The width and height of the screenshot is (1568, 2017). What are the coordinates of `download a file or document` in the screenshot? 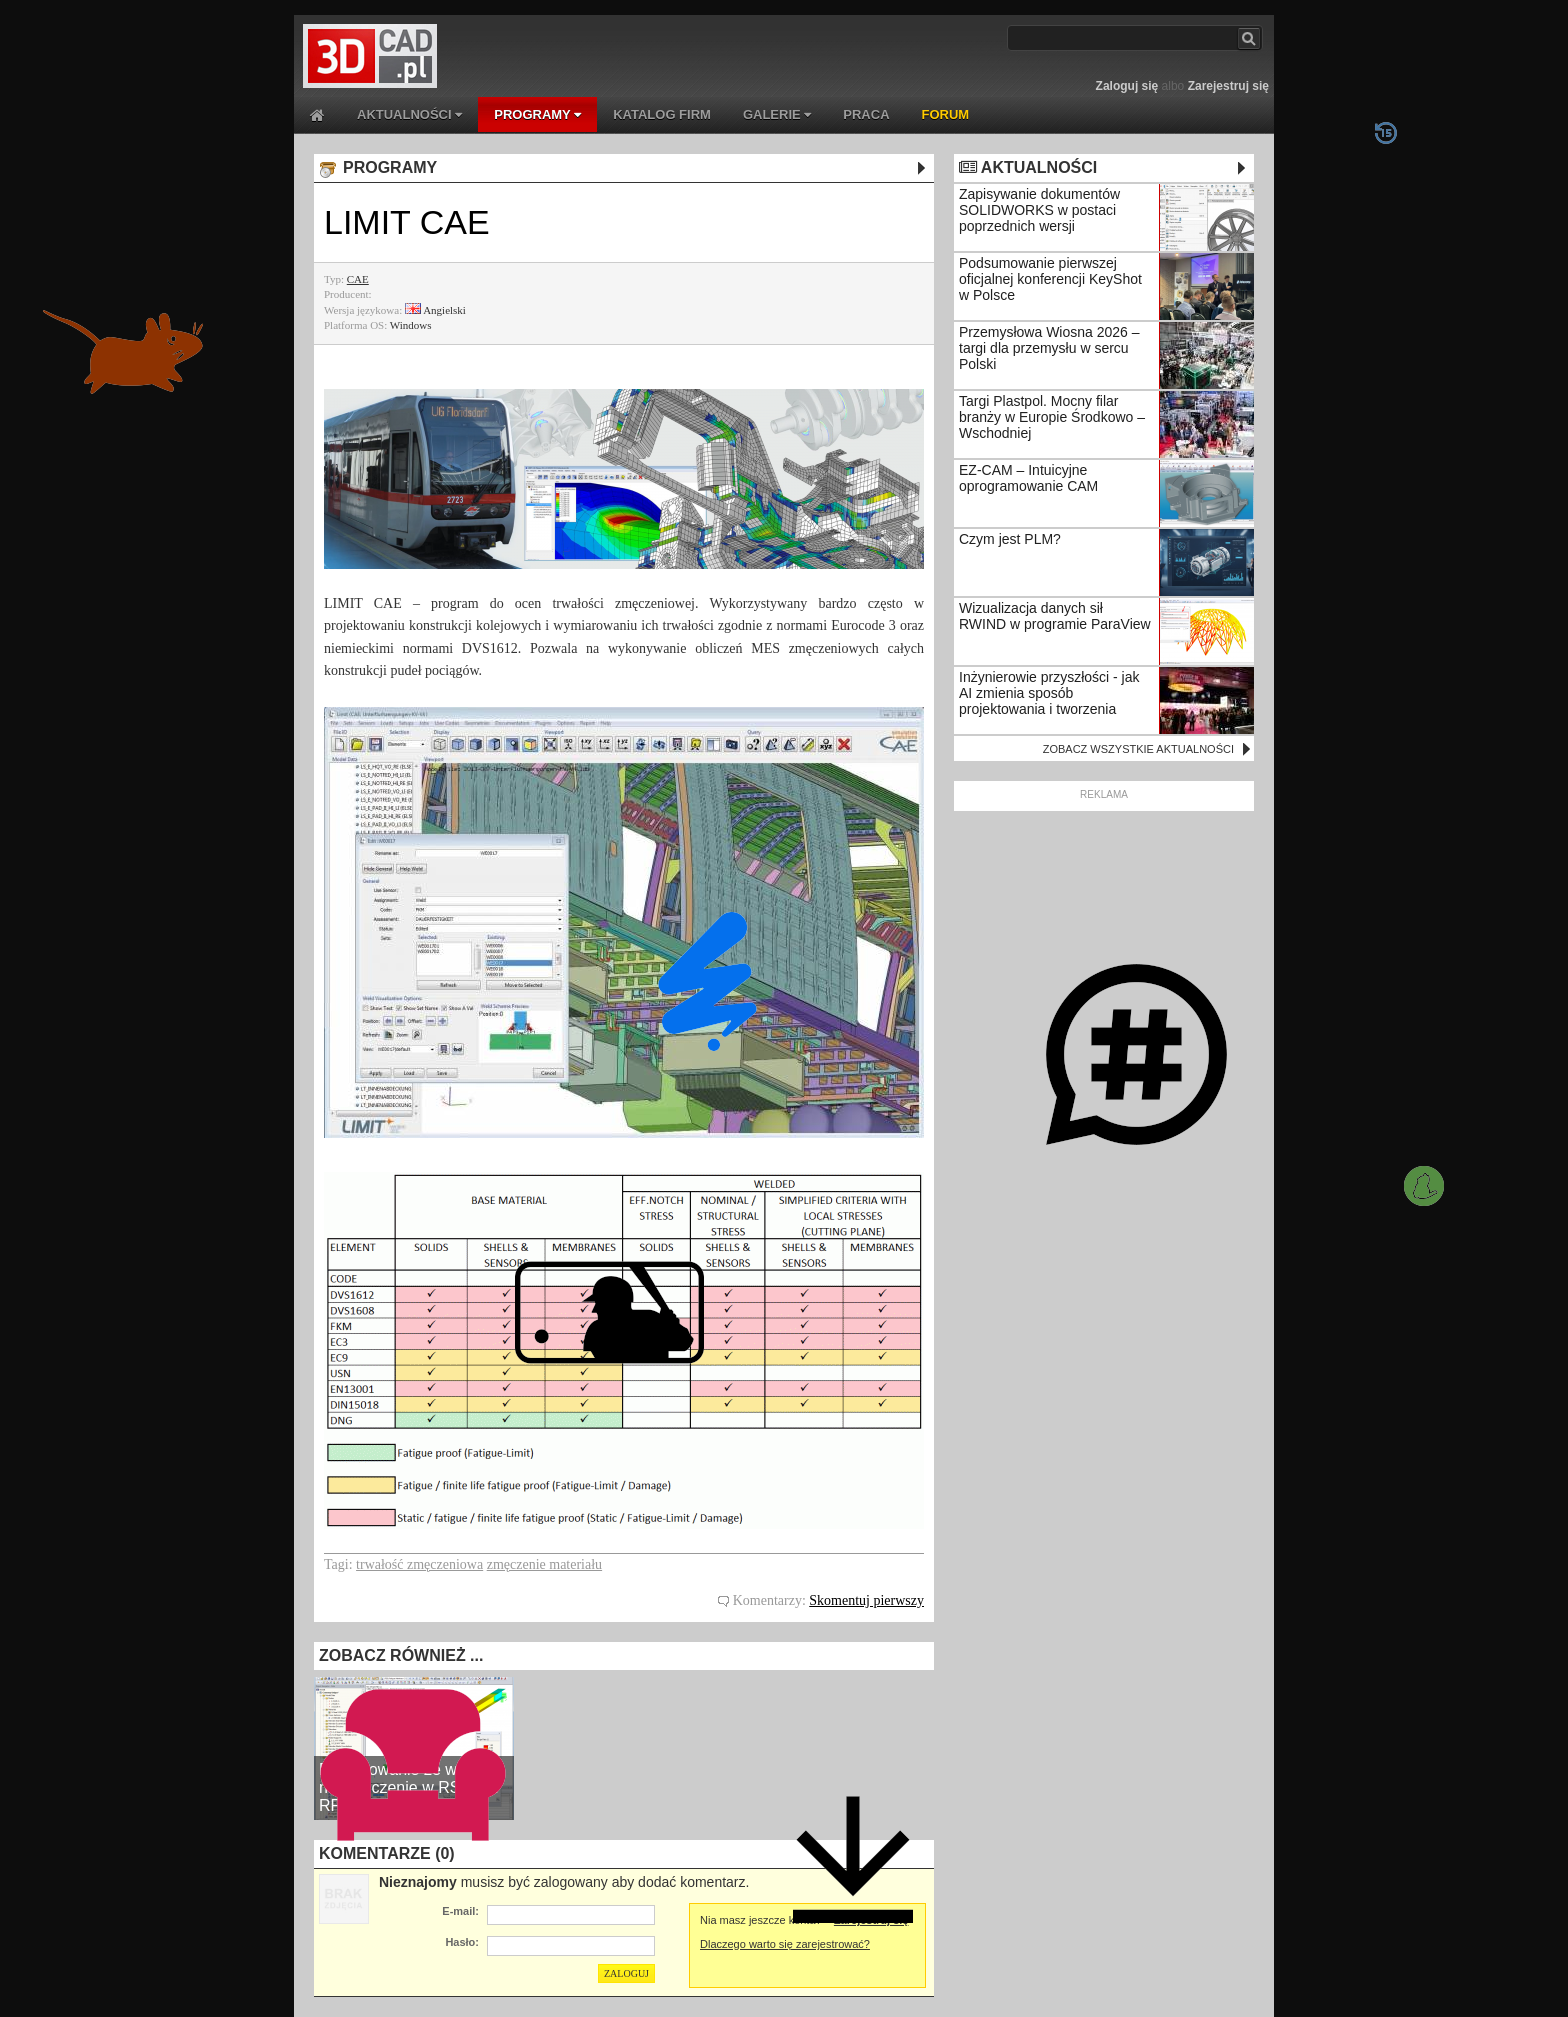 It's located at (853, 1863).